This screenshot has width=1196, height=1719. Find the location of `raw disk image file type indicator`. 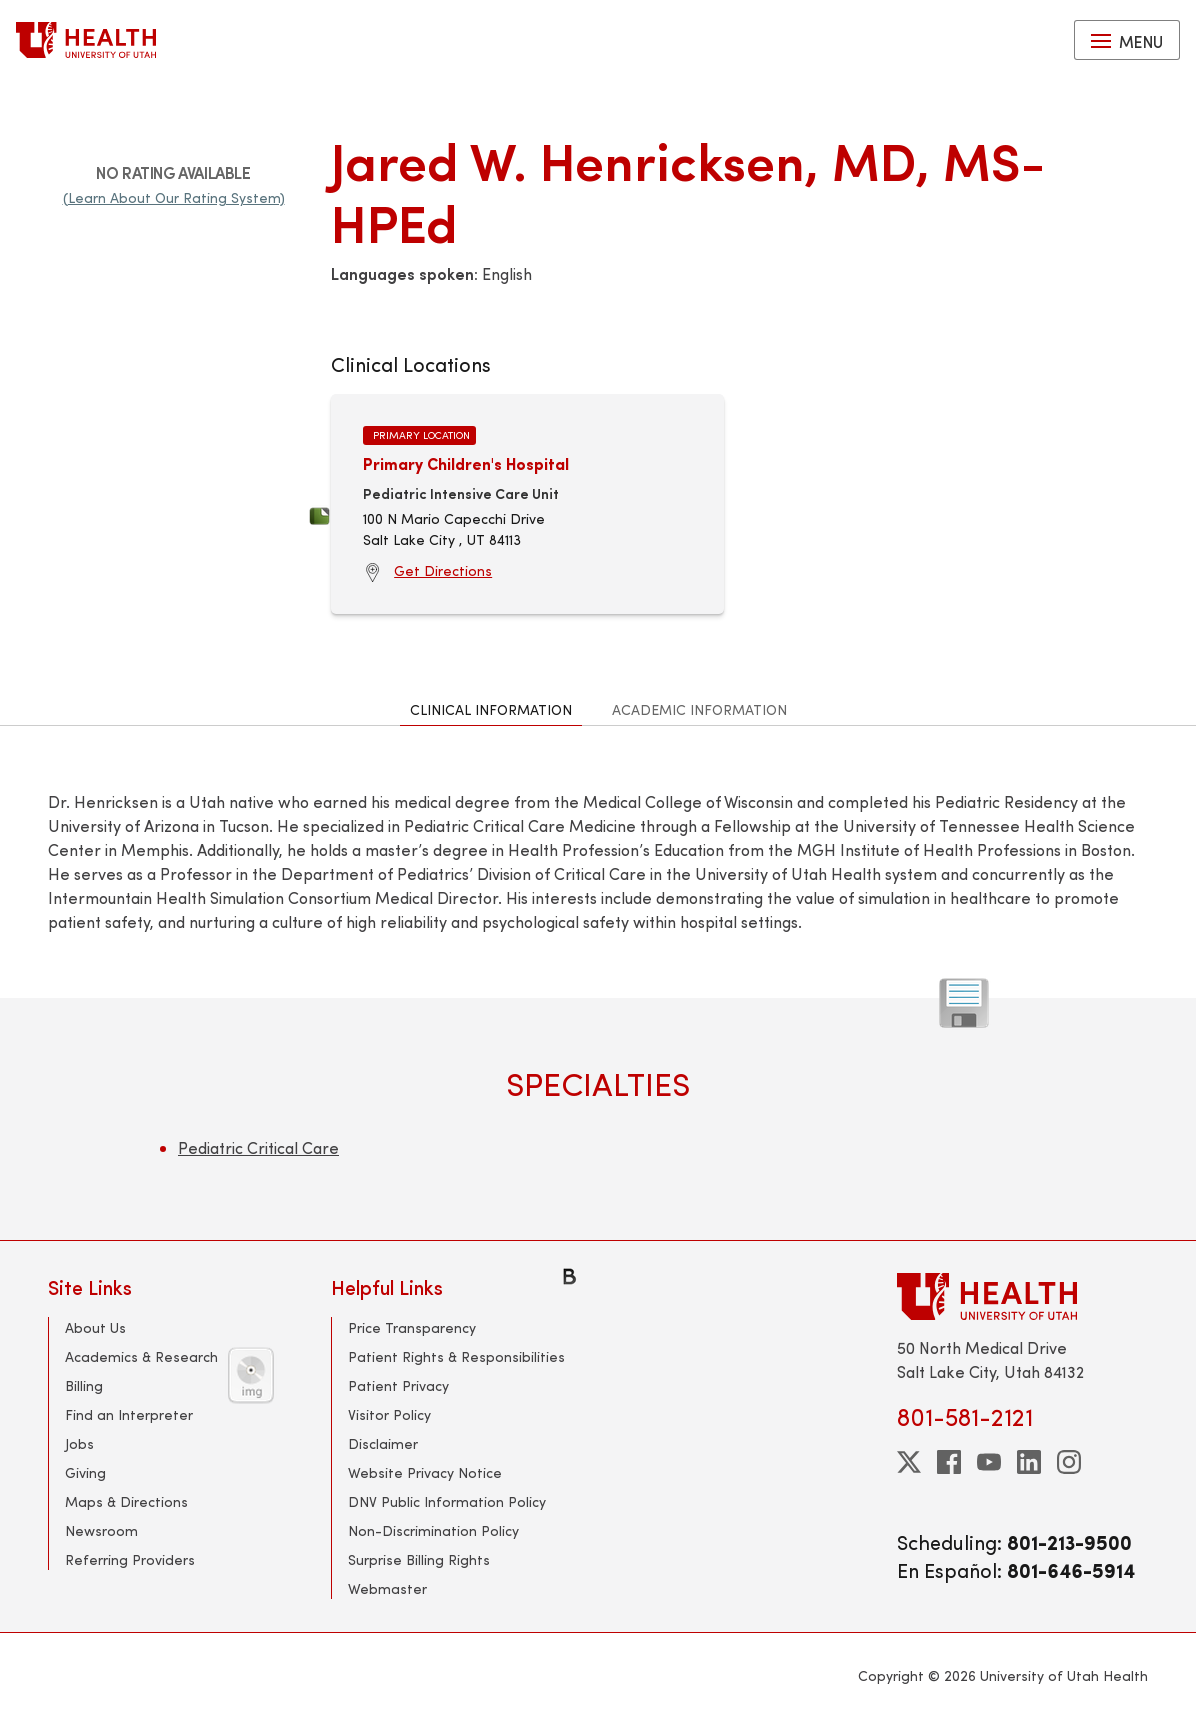

raw disk image file type indicator is located at coordinates (251, 1375).